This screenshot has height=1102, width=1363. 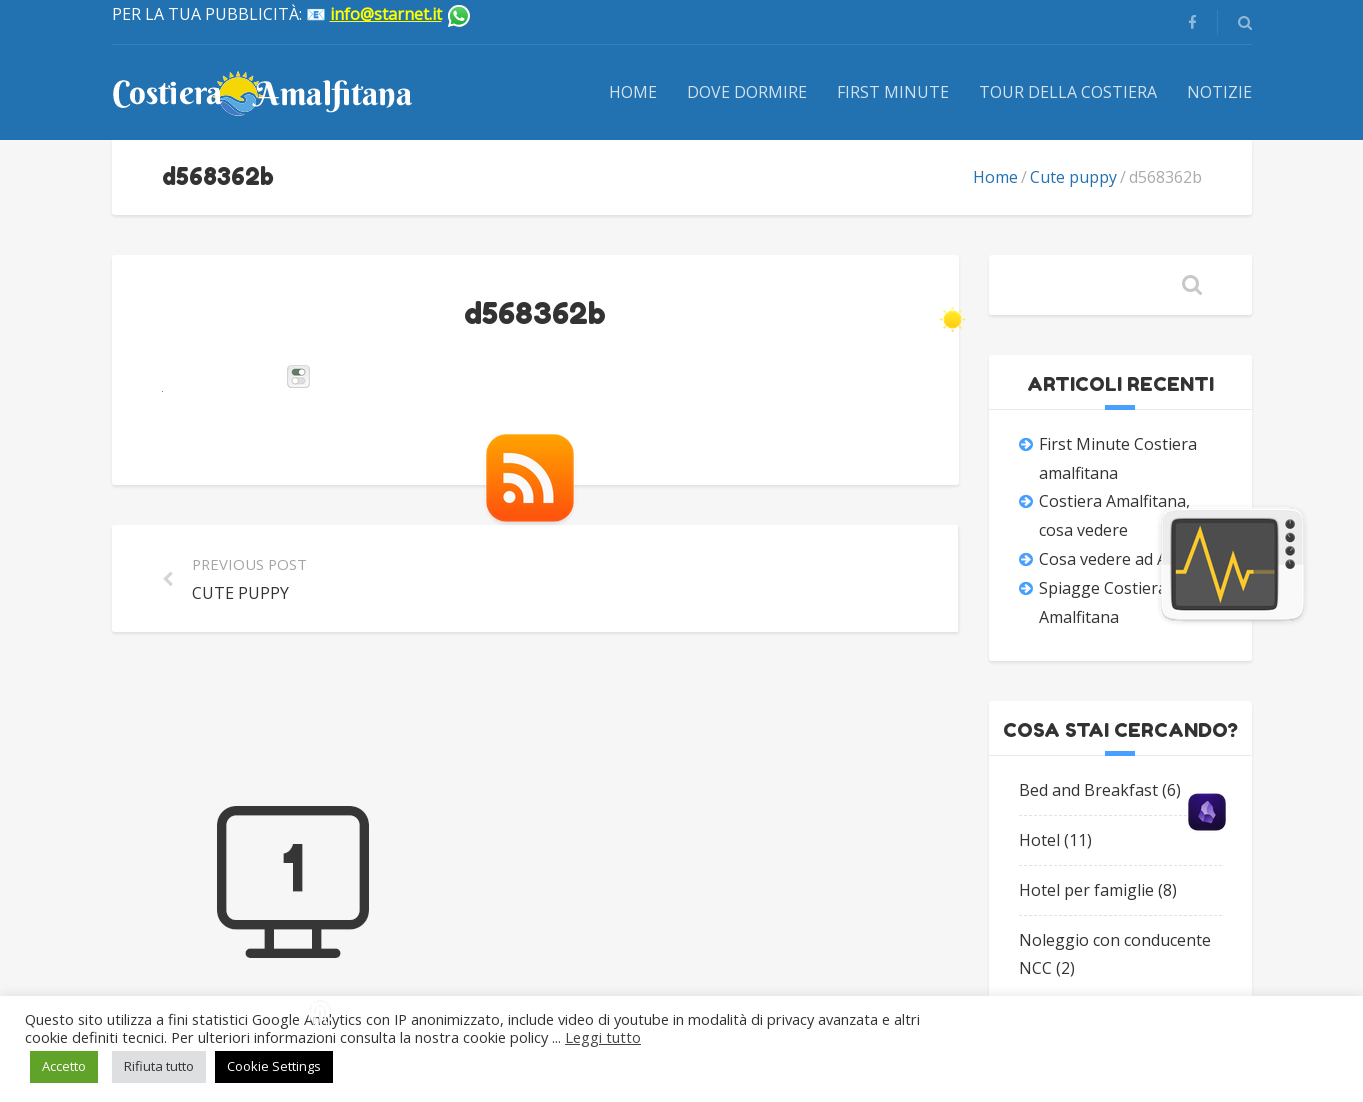 What do you see at coordinates (293, 882) in the screenshot?
I see `display 1 in a multi-monitor setup` at bounding box center [293, 882].